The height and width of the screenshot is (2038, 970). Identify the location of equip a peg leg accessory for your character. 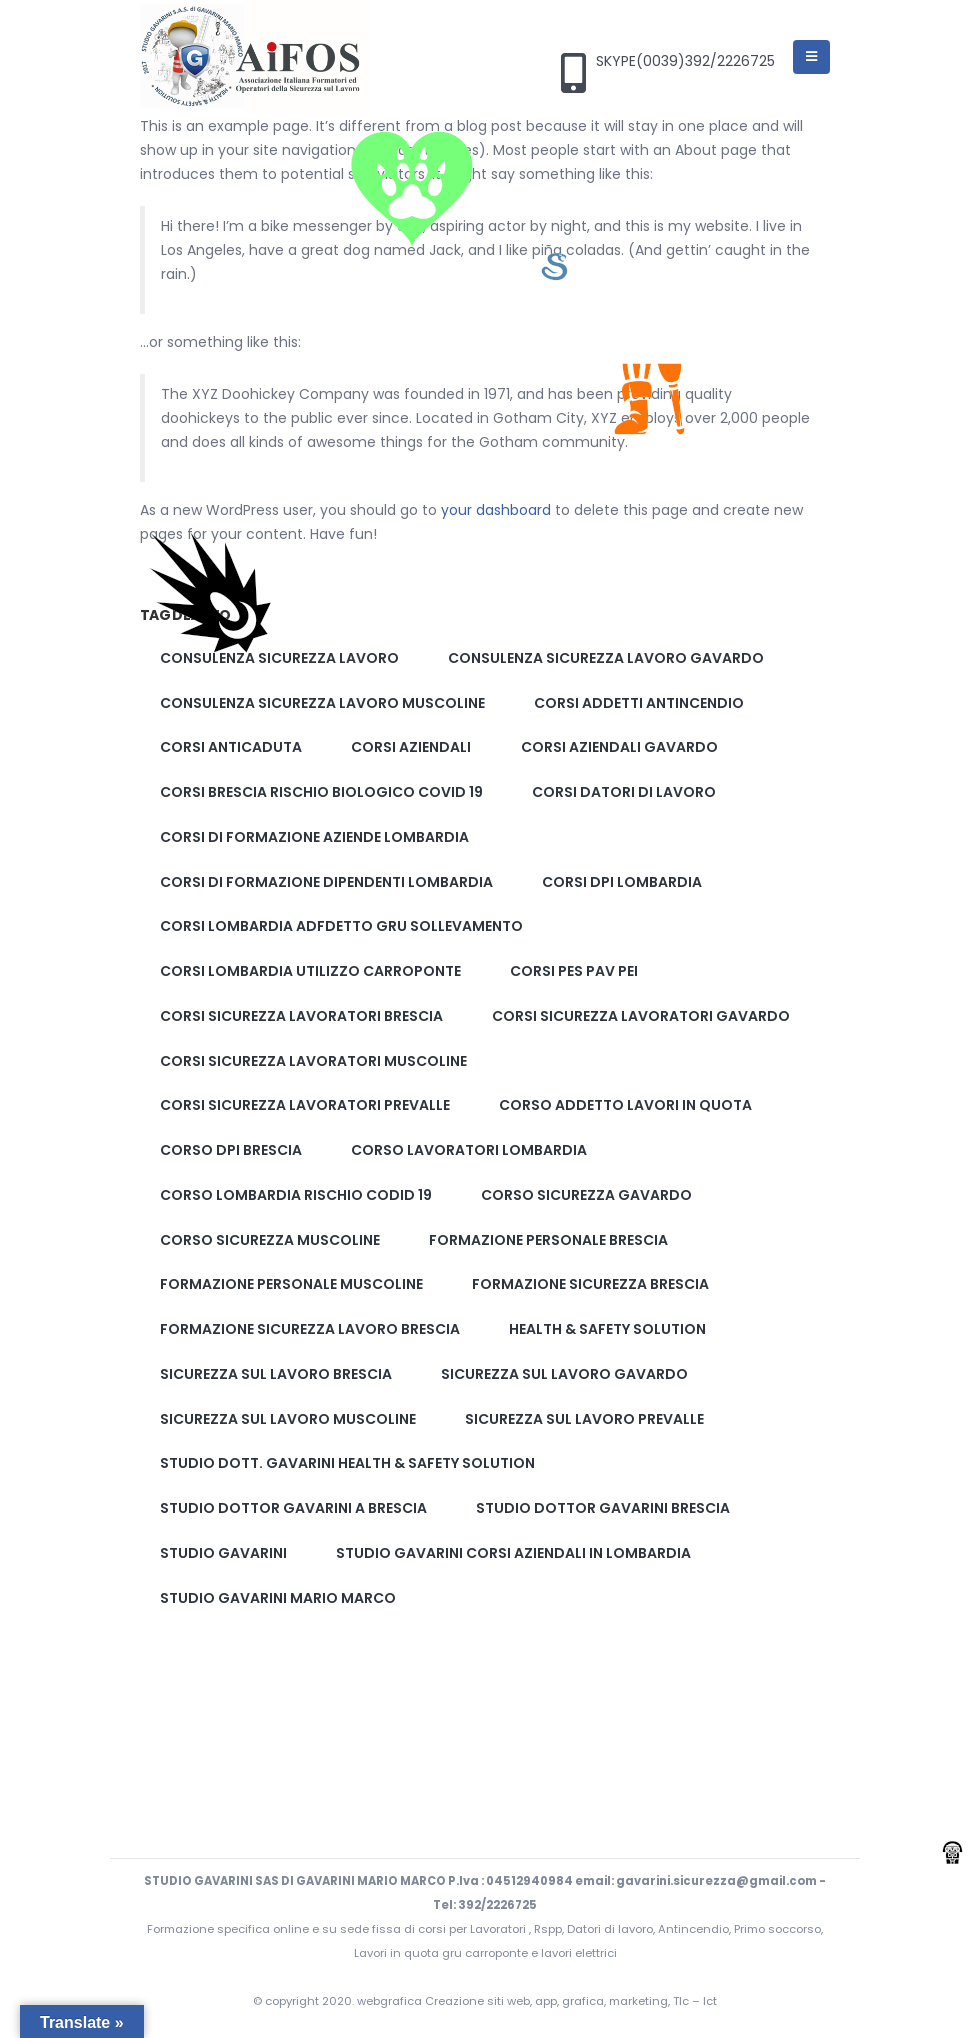
(650, 399).